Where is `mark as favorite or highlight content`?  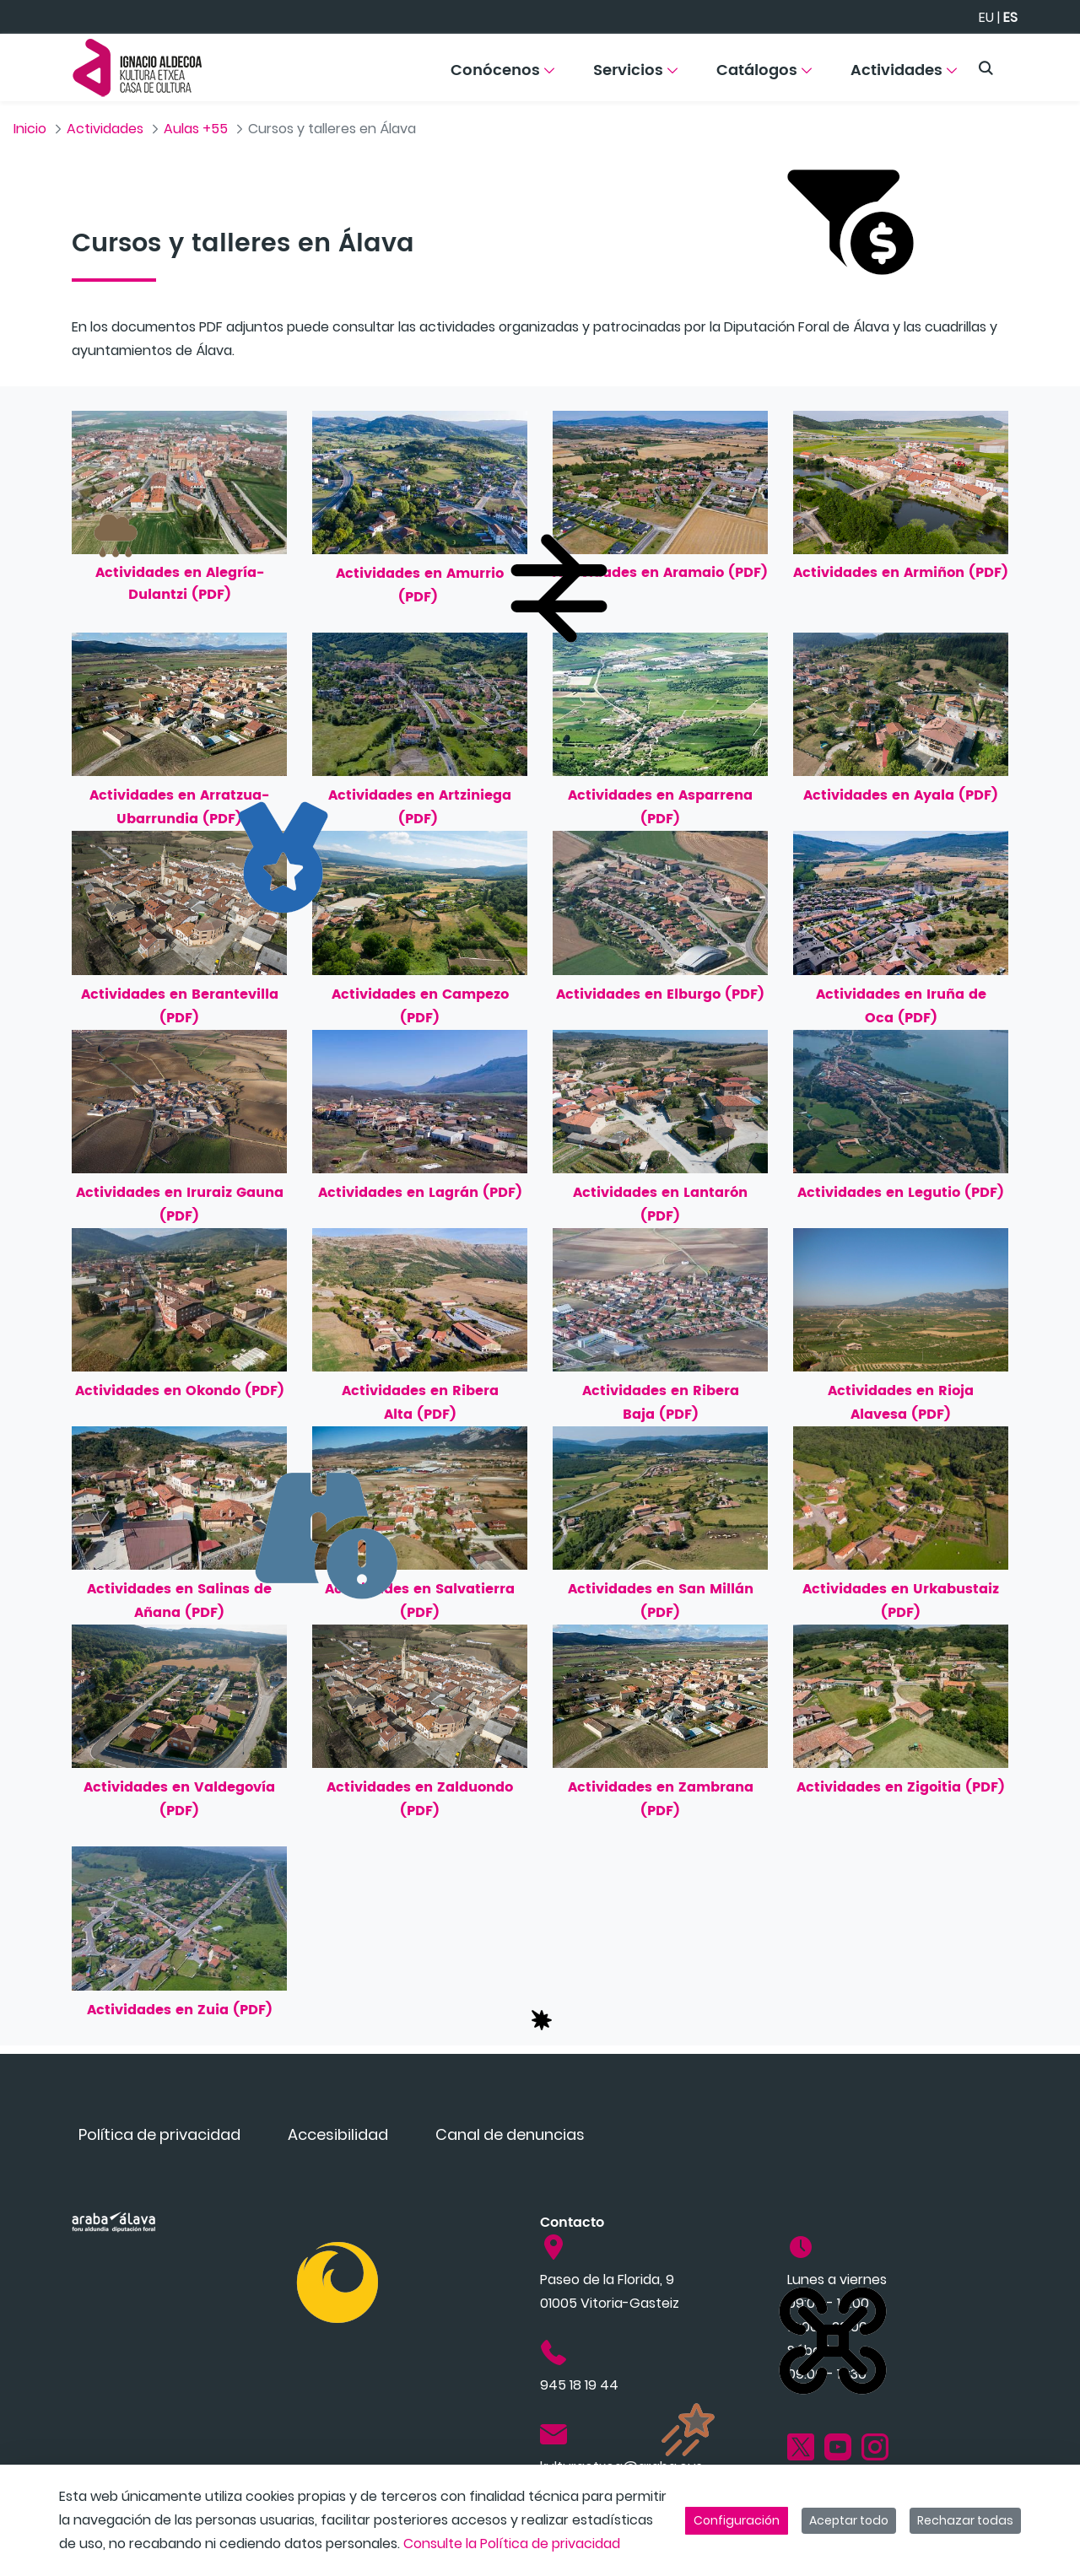 mark as favorite or highlight content is located at coordinates (688, 2429).